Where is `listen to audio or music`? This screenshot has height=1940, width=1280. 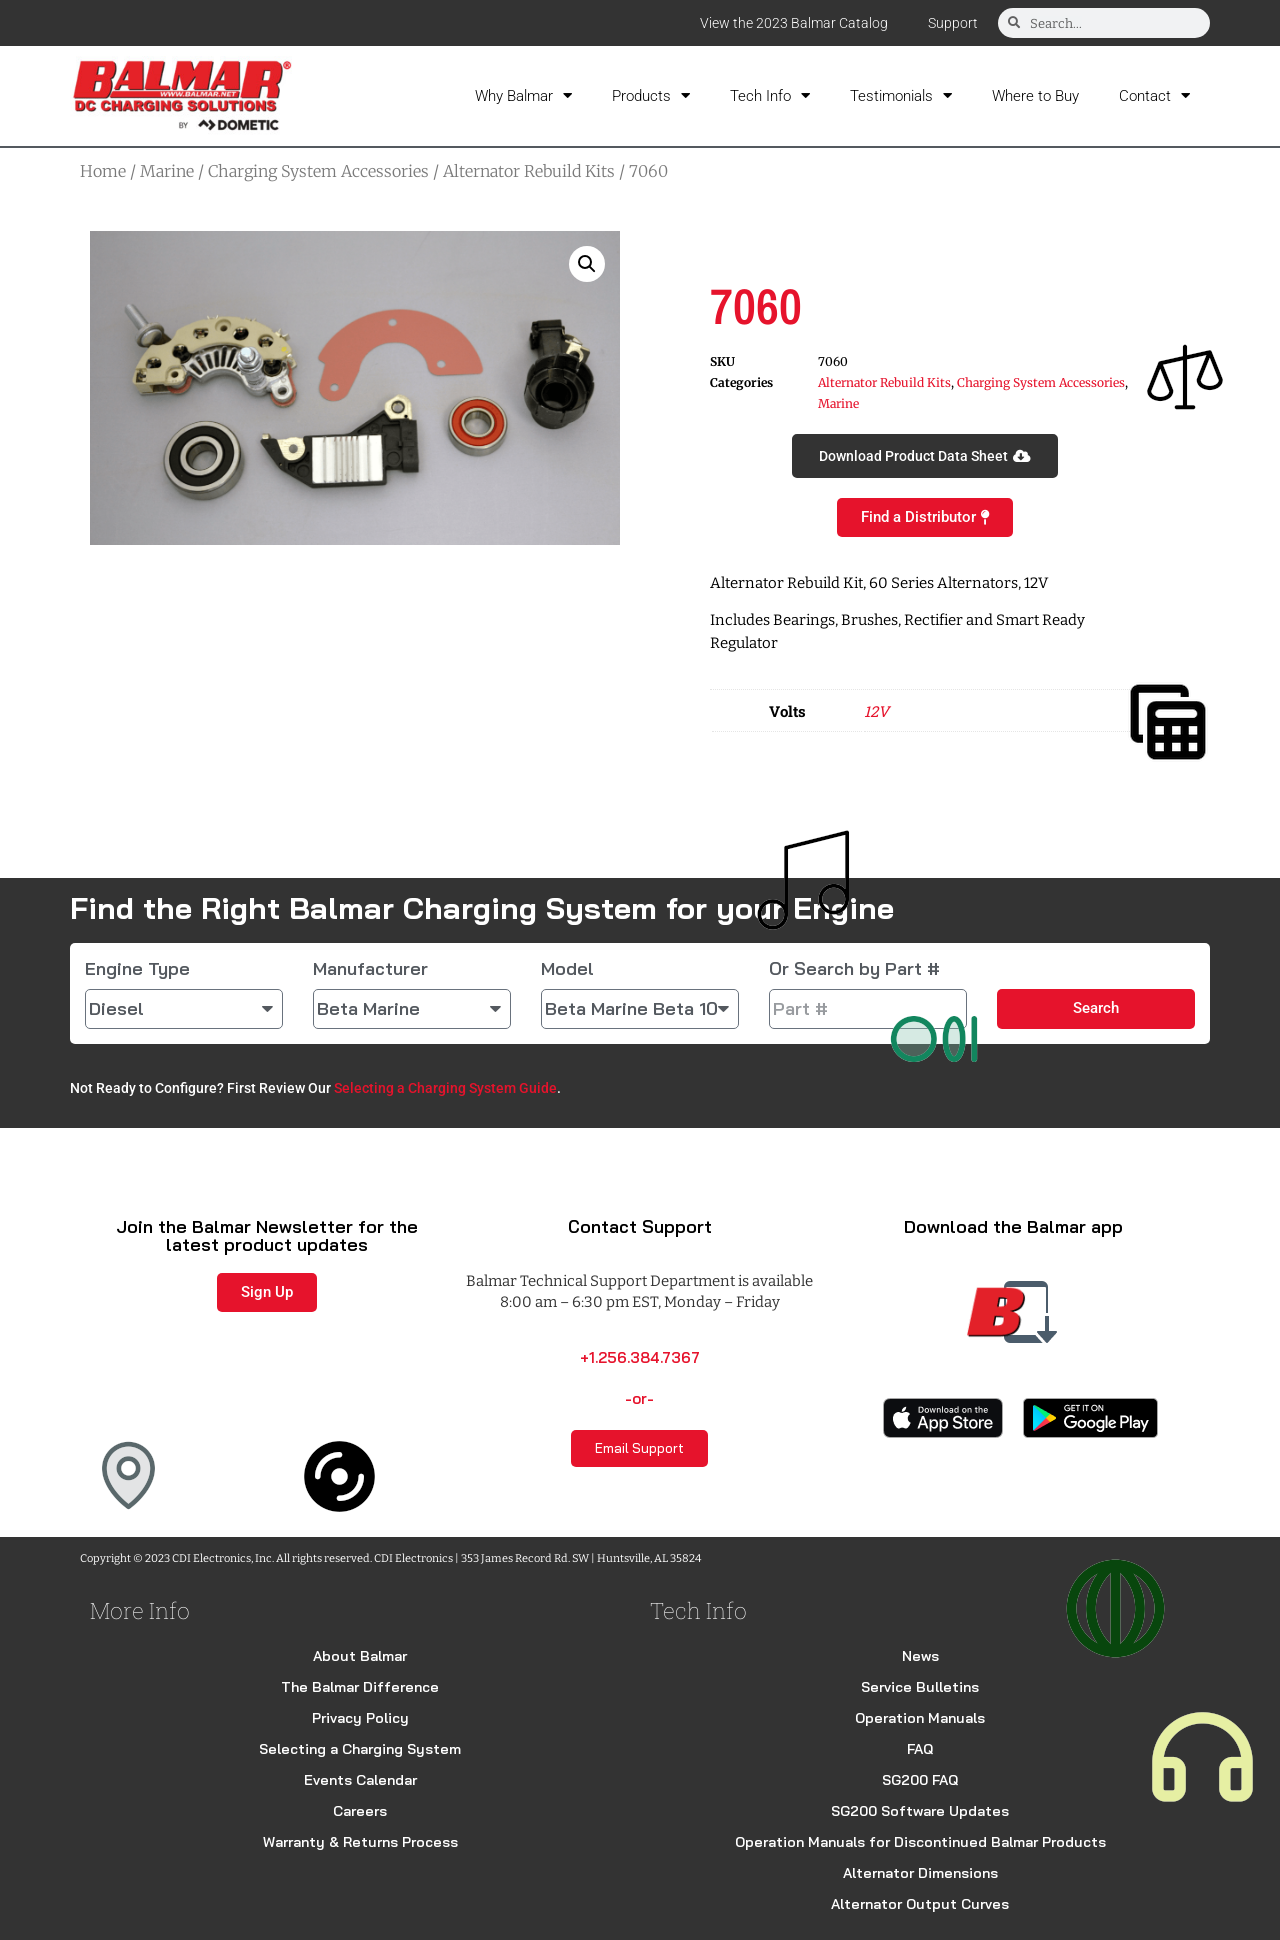
listen to audio or music is located at coordinates (1202, 1762).